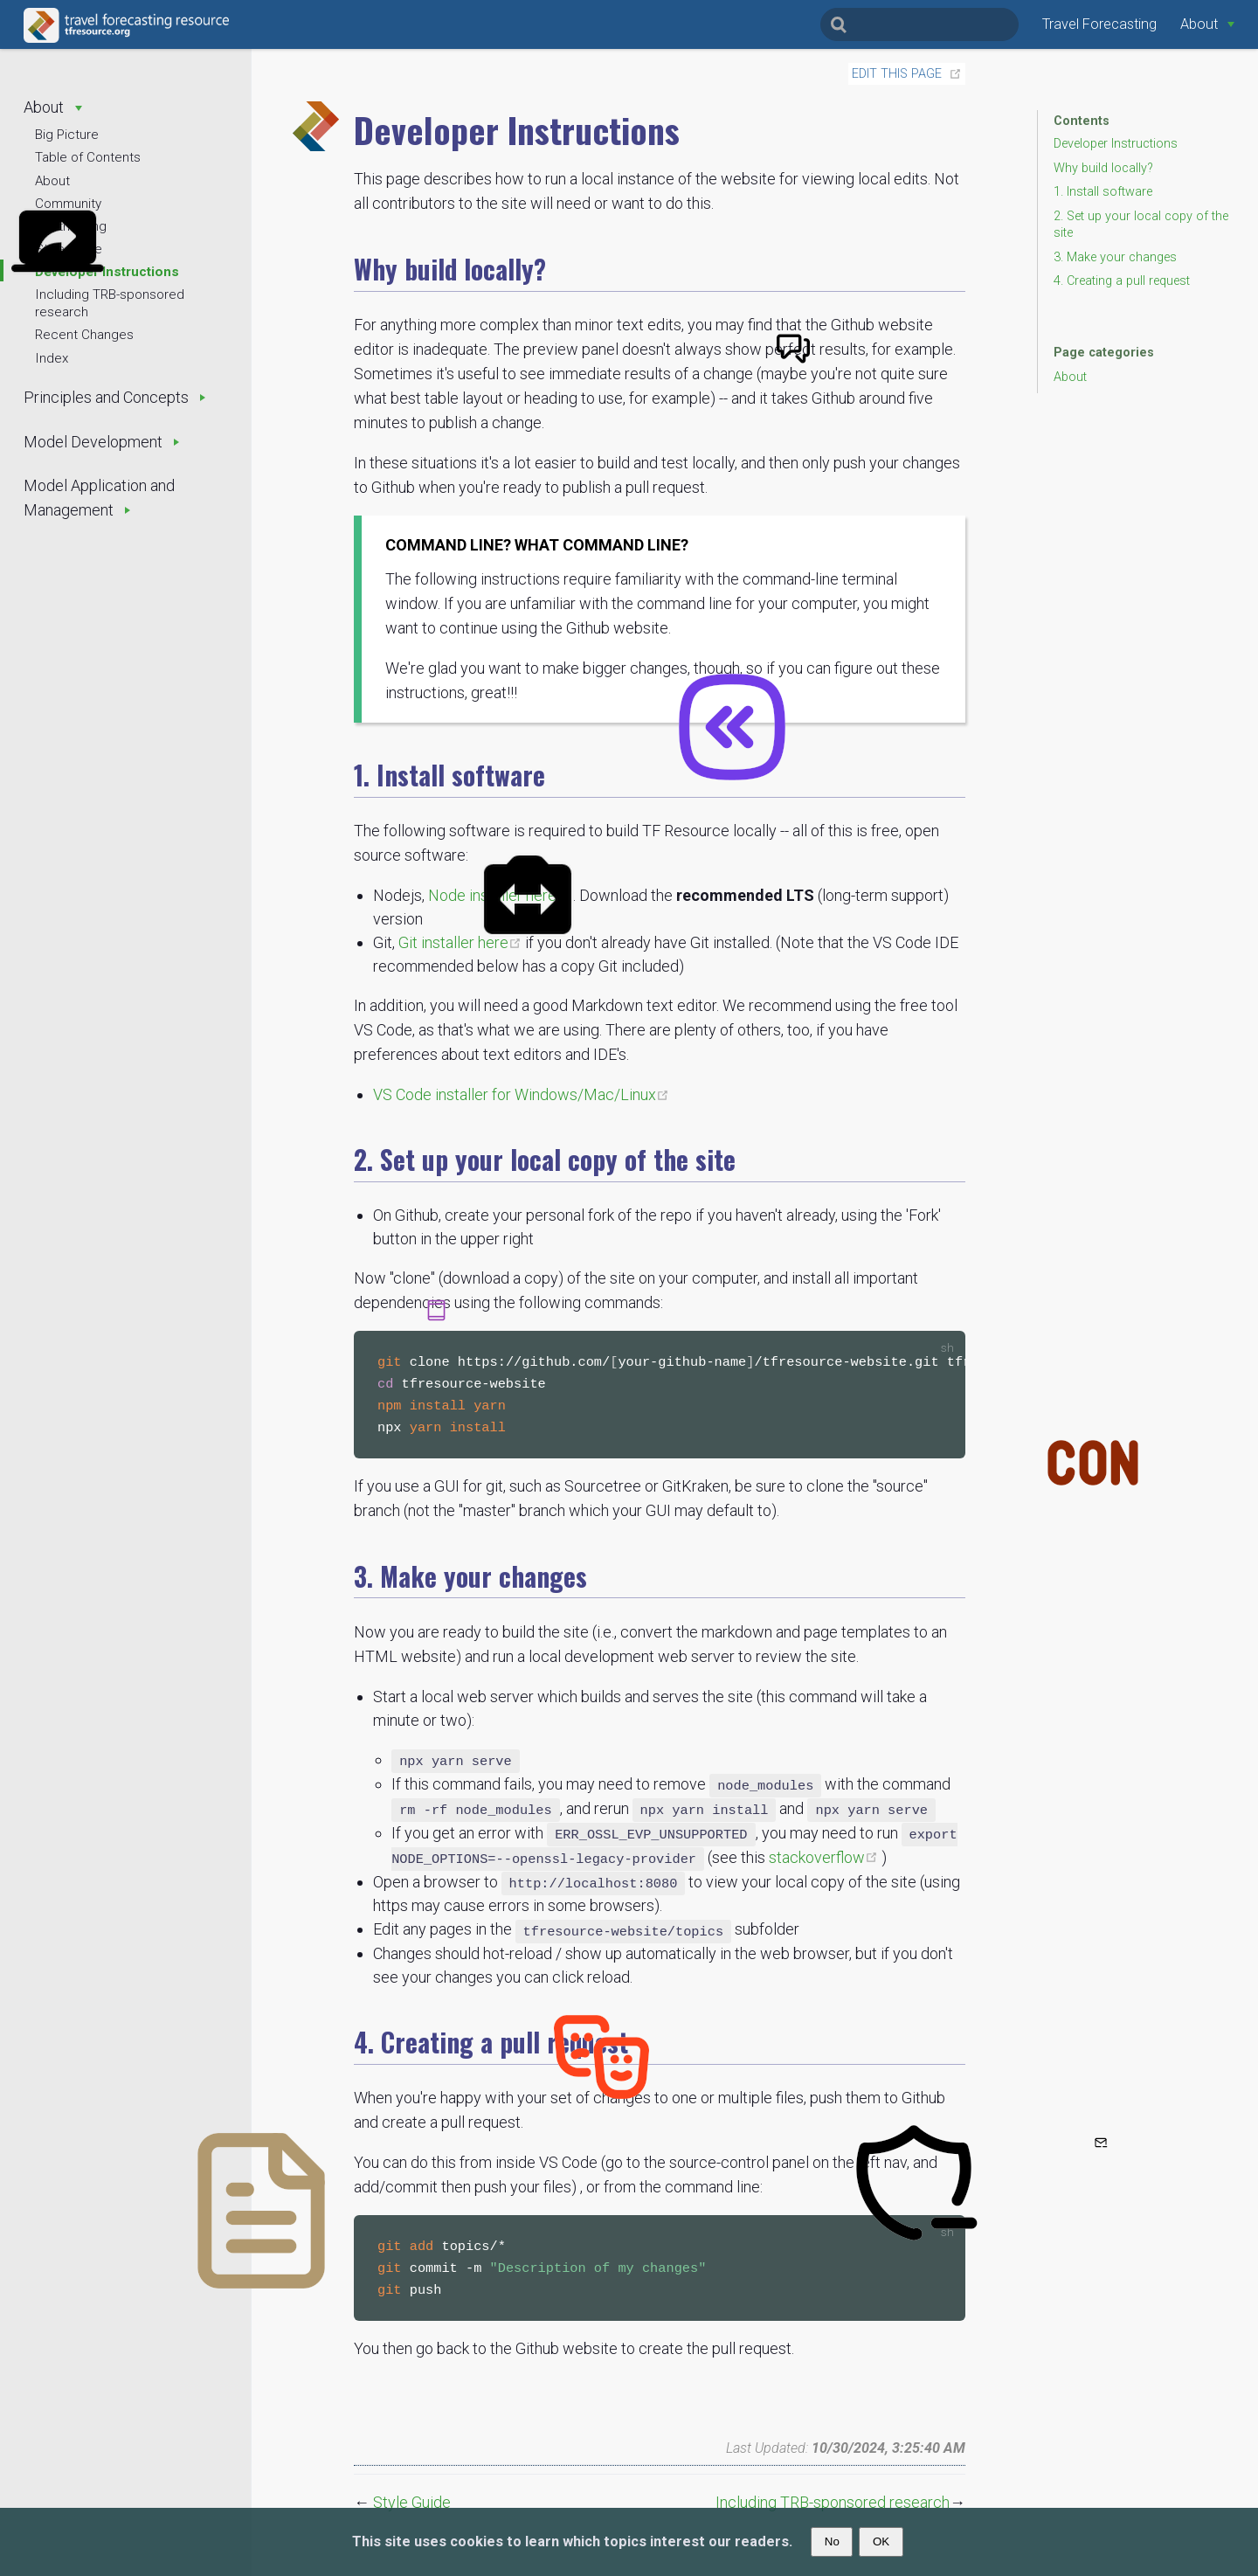 This screenshot has width=1258, height=2576. I want to click on view discussion thread, so click(793, 349).